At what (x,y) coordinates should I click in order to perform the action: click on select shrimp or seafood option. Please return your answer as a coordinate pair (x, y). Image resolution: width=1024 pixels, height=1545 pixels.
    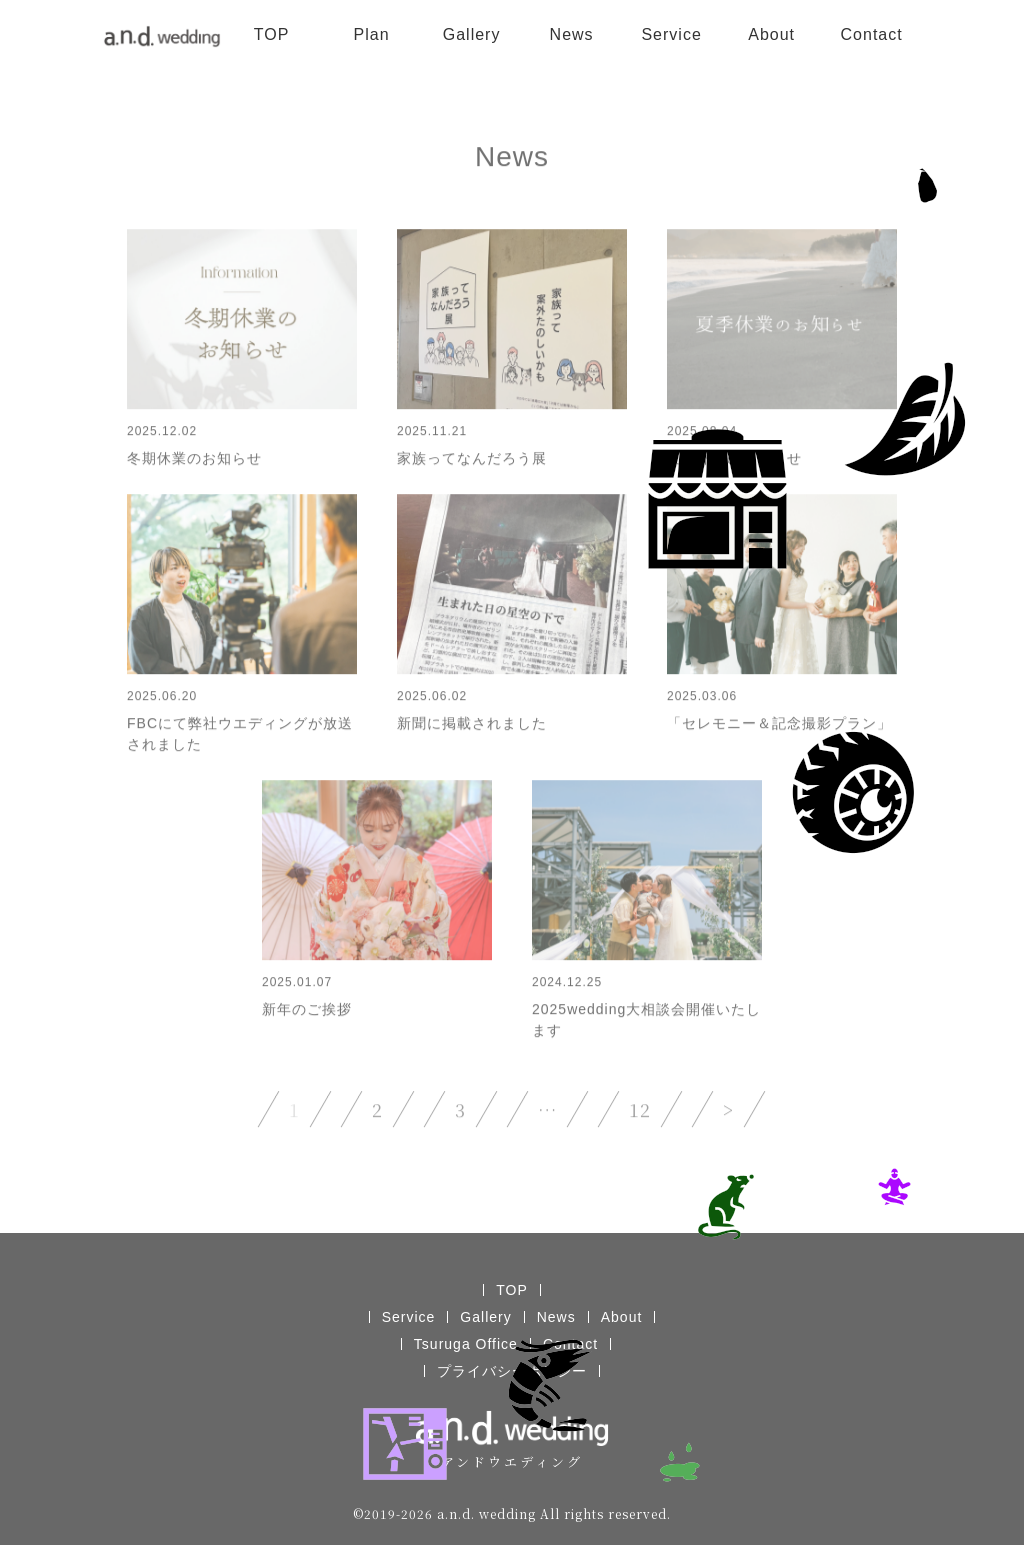
    Looking at the image, I should click on (550, 1385).